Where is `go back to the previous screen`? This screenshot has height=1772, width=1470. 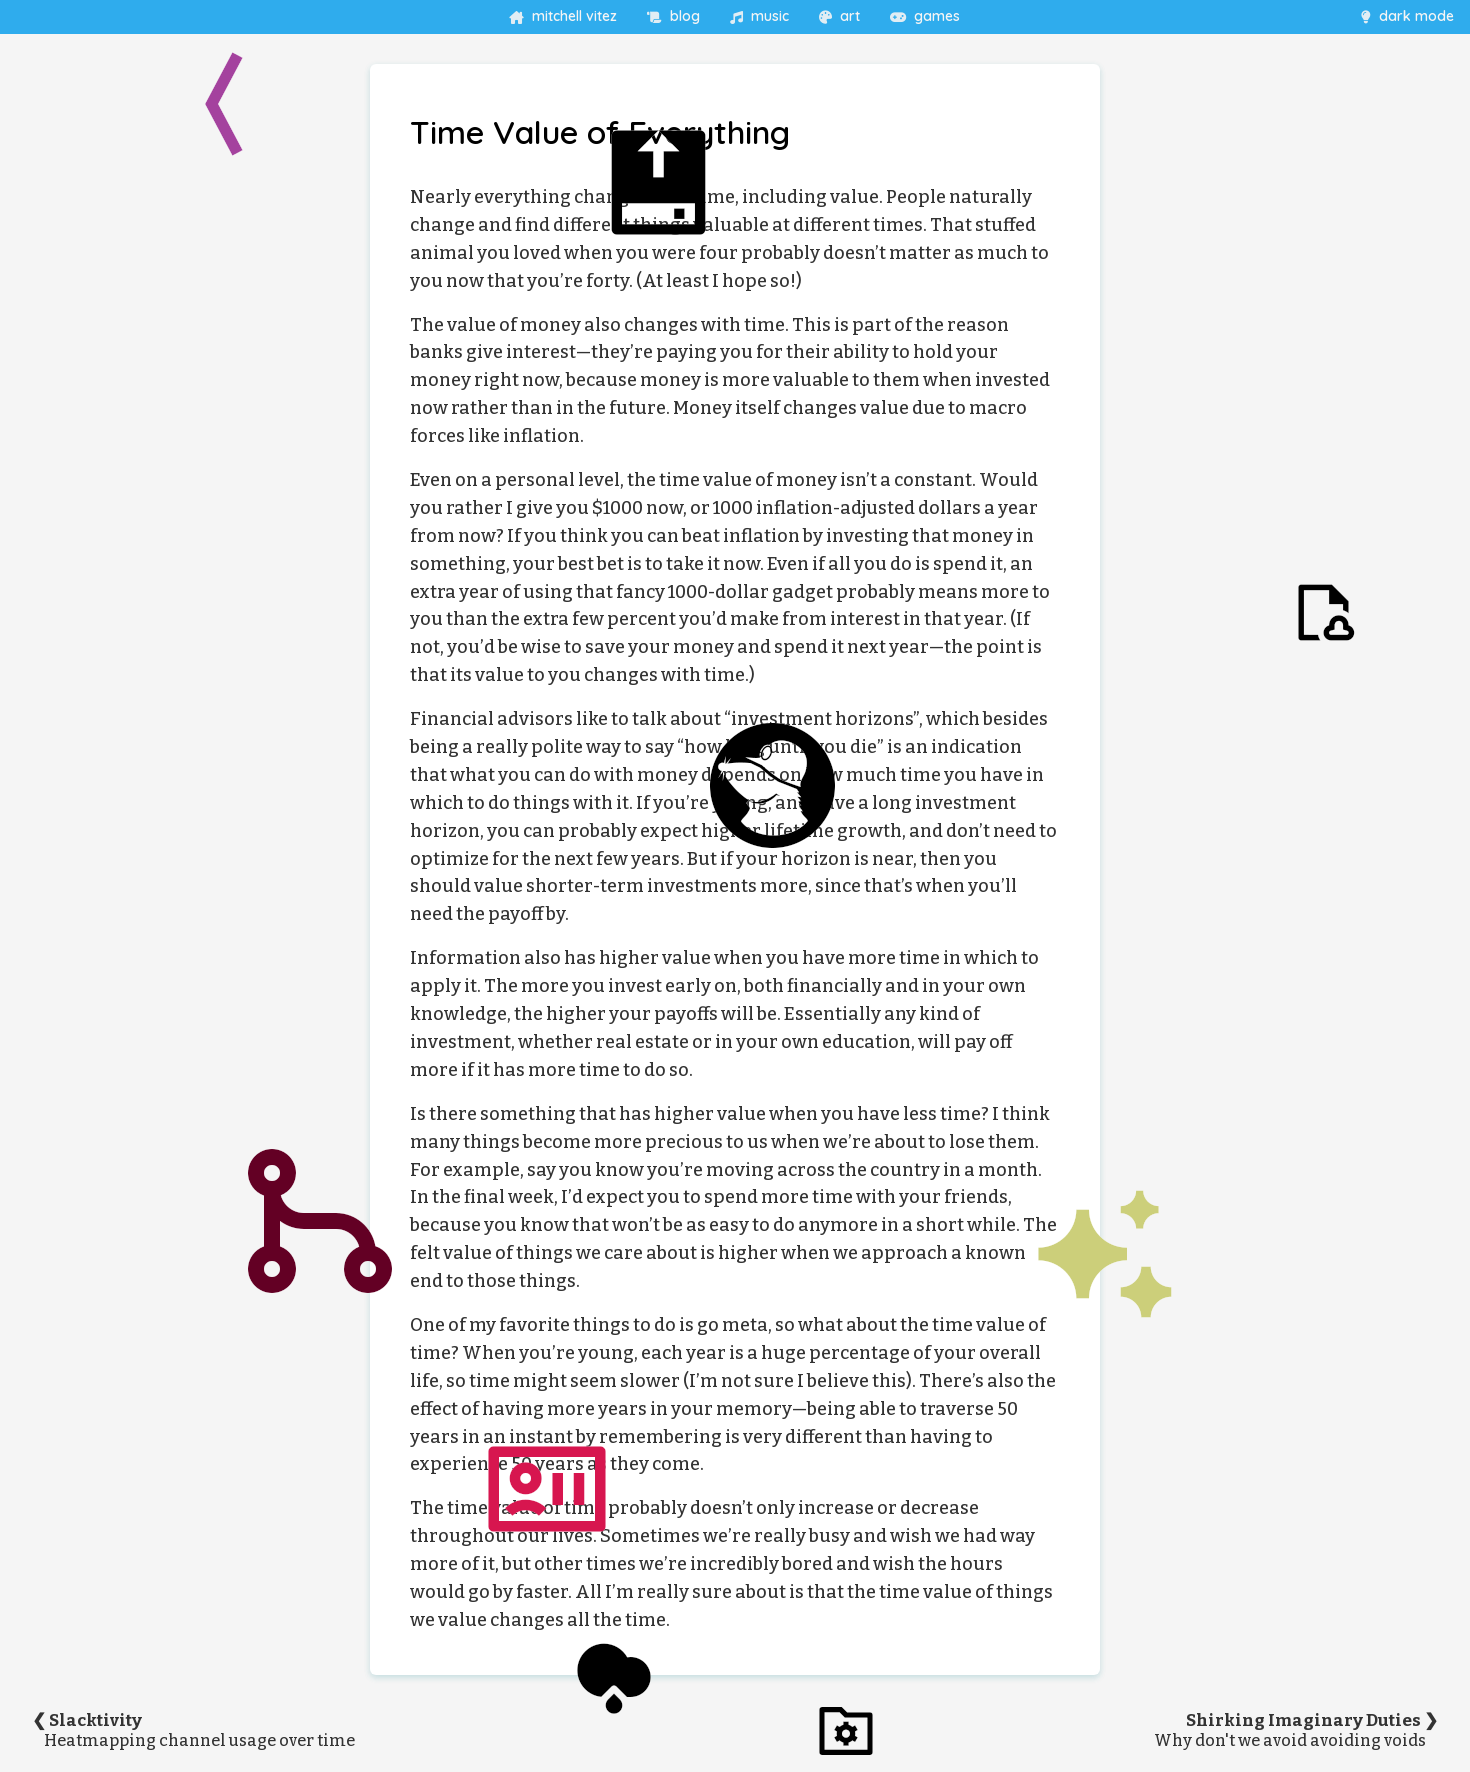 go back to the previous screen is located at coordinates (226, 104).